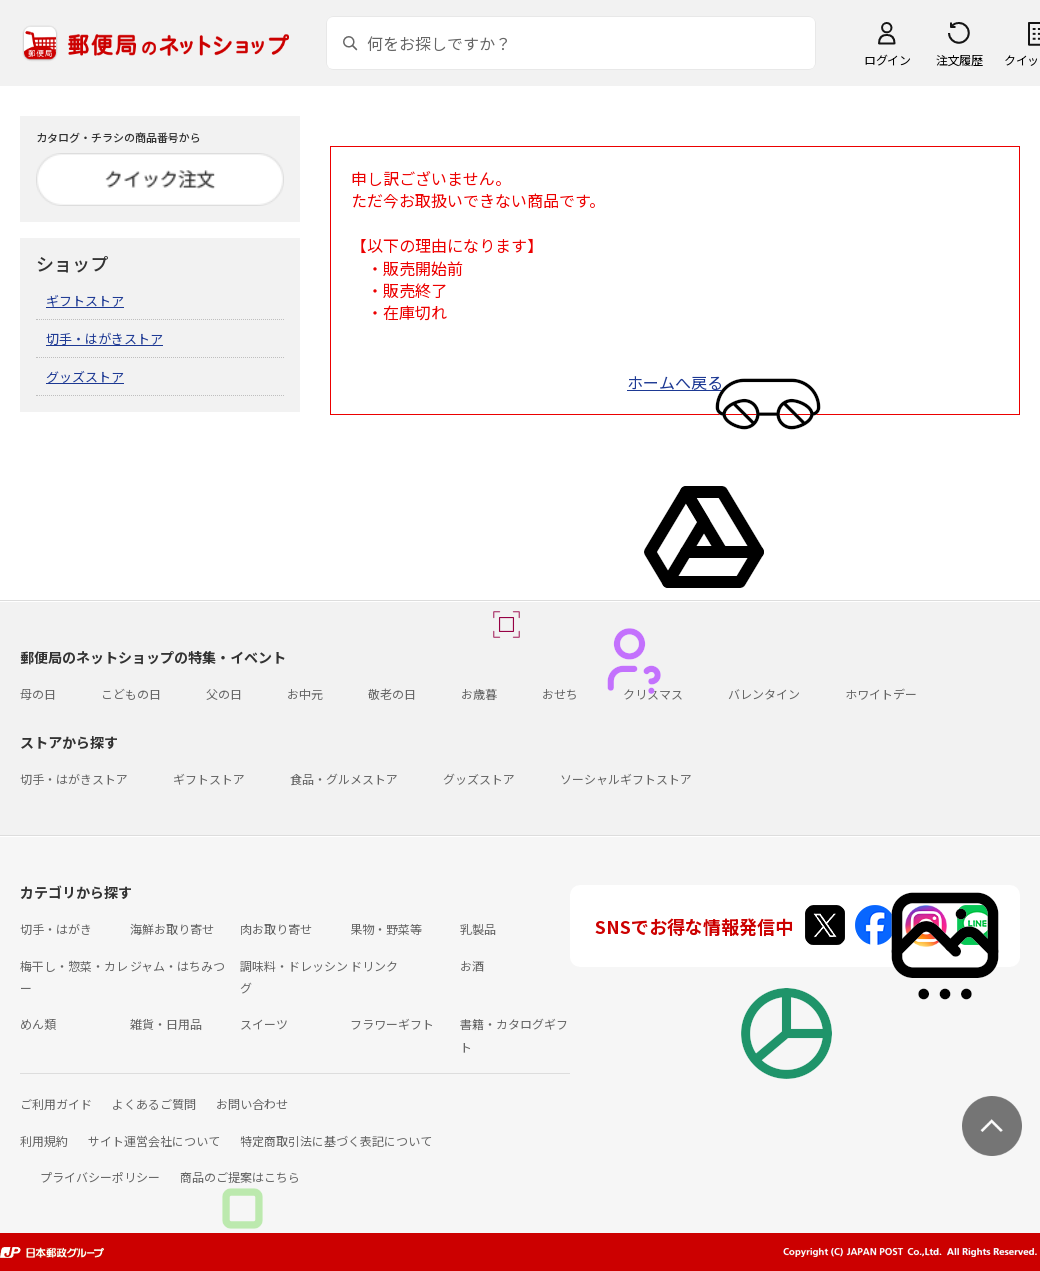  What do you see at coordinates (629, 659) in the screenshot?
I see `unknown or unidentified user` at bounding box center [629, 659].